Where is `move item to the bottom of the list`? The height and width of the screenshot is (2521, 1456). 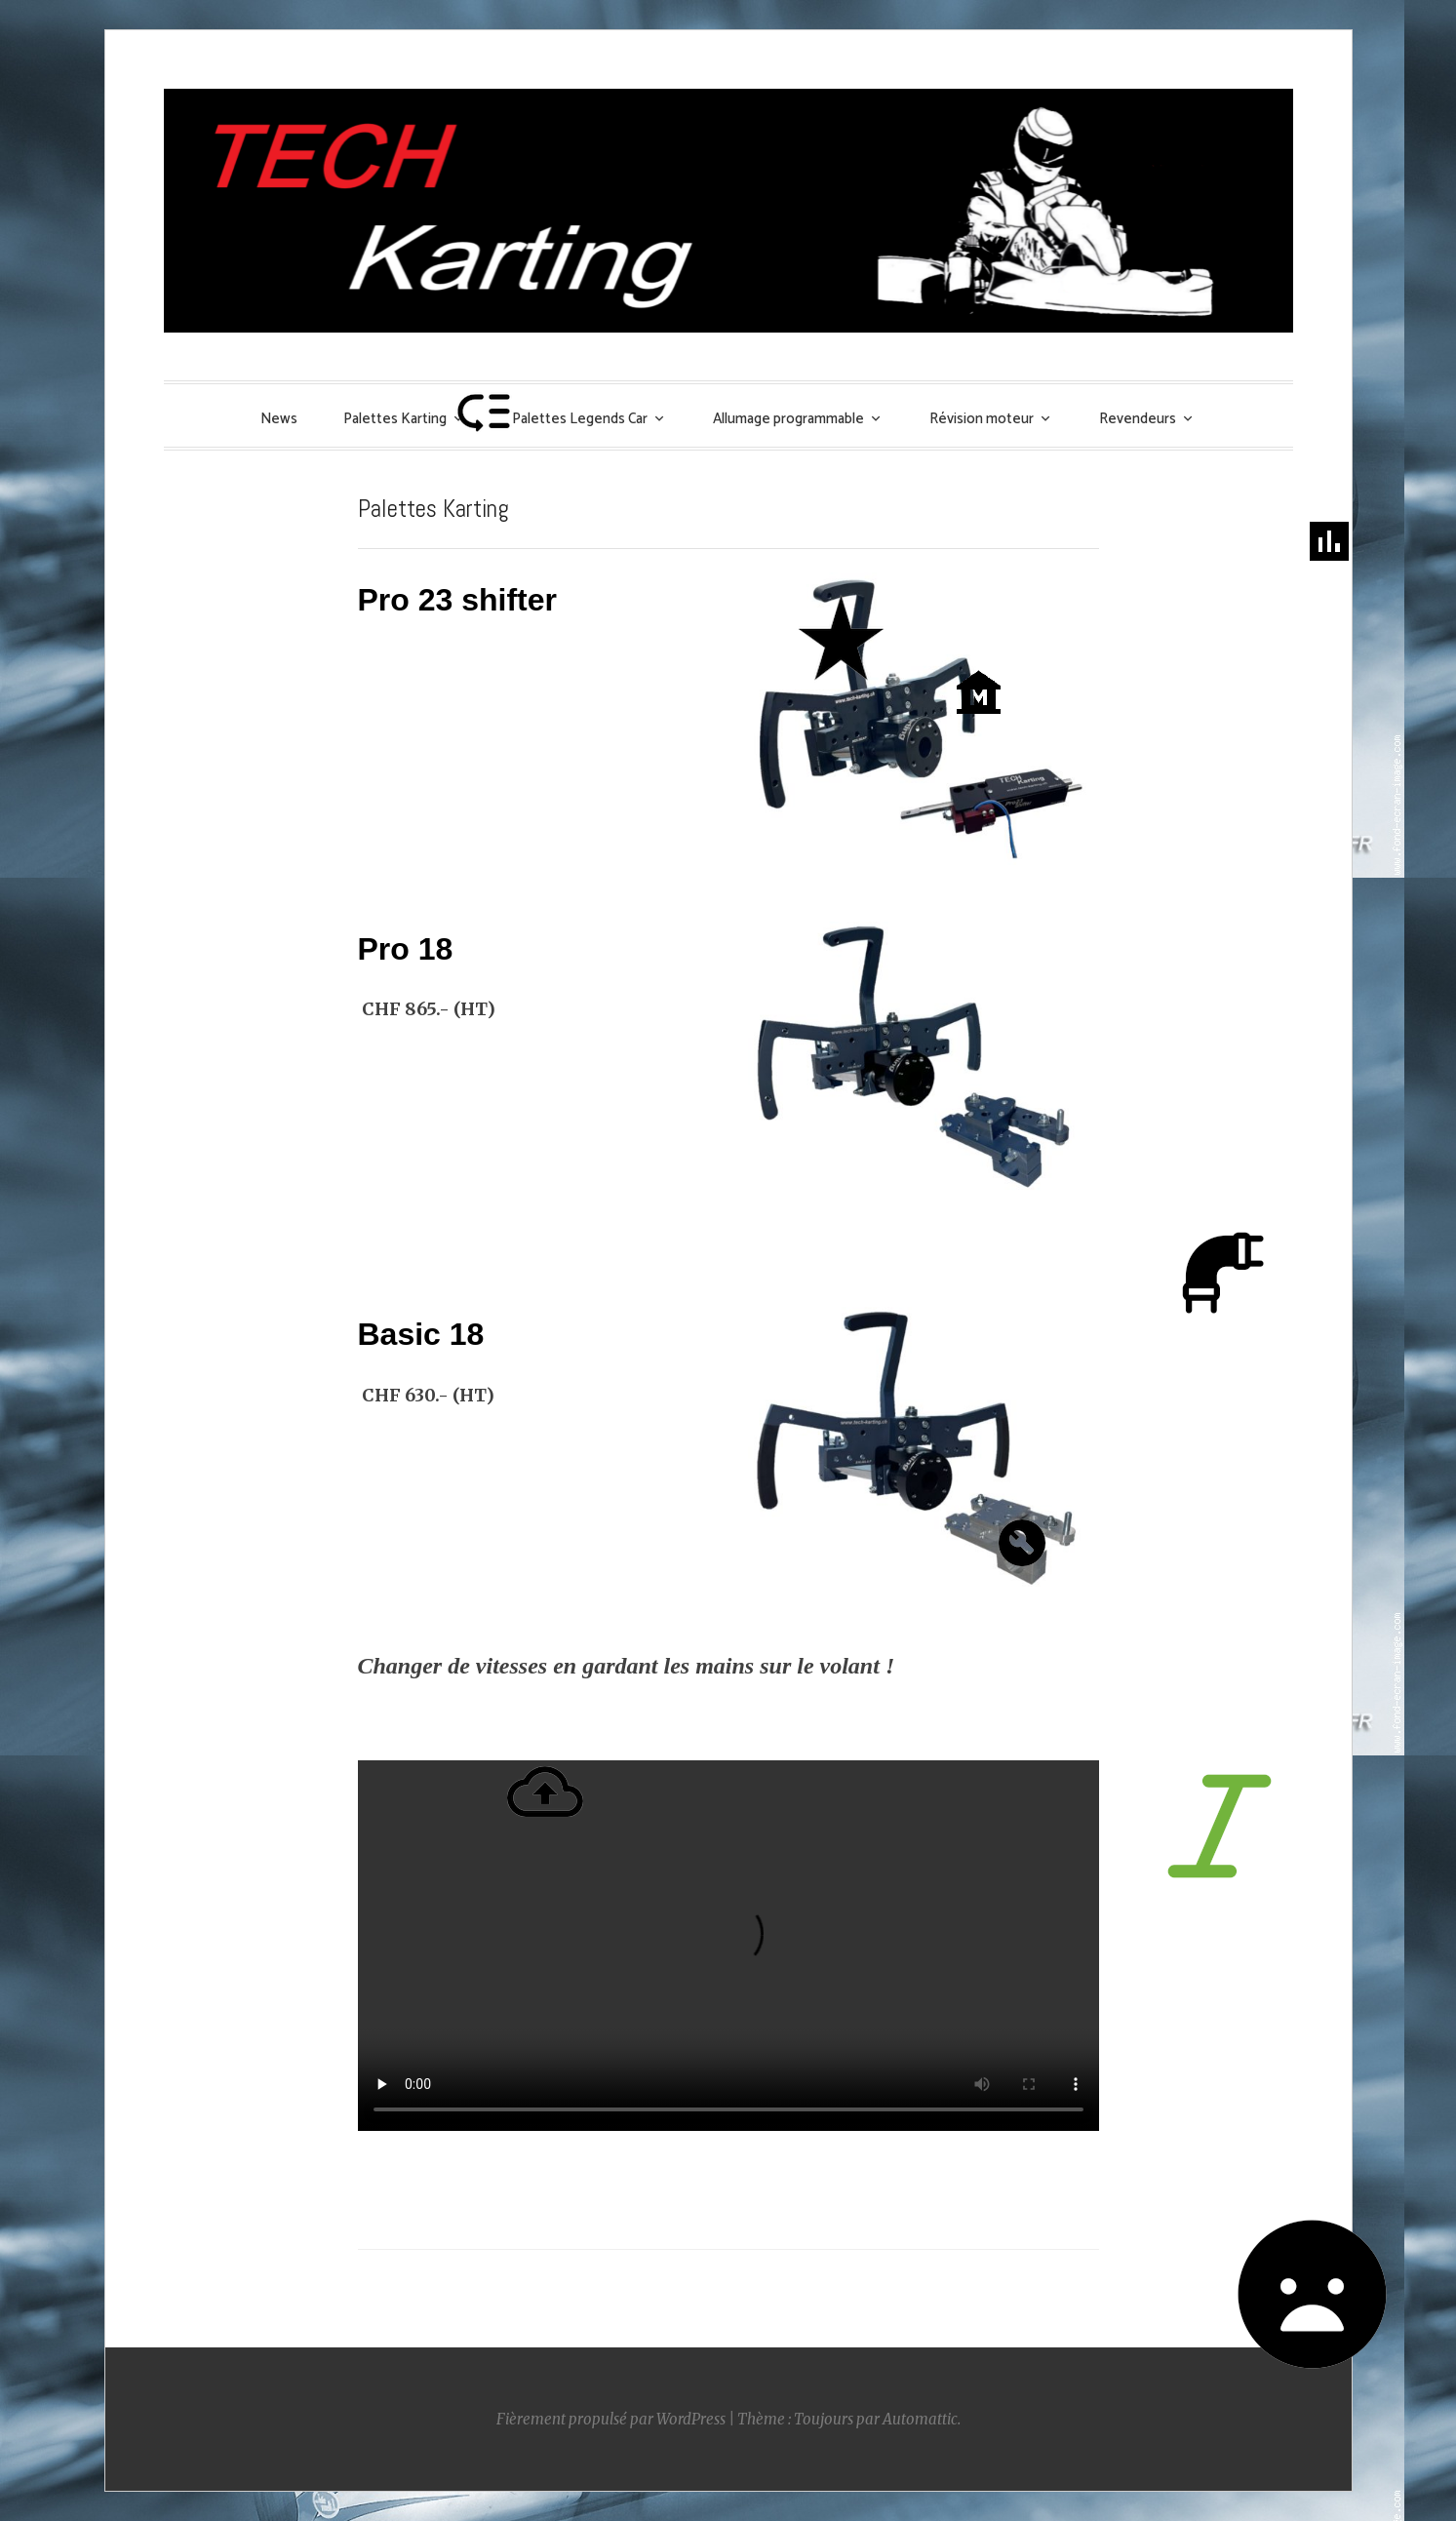
move item to the bottom of the list is located at coordinates (484, 413).